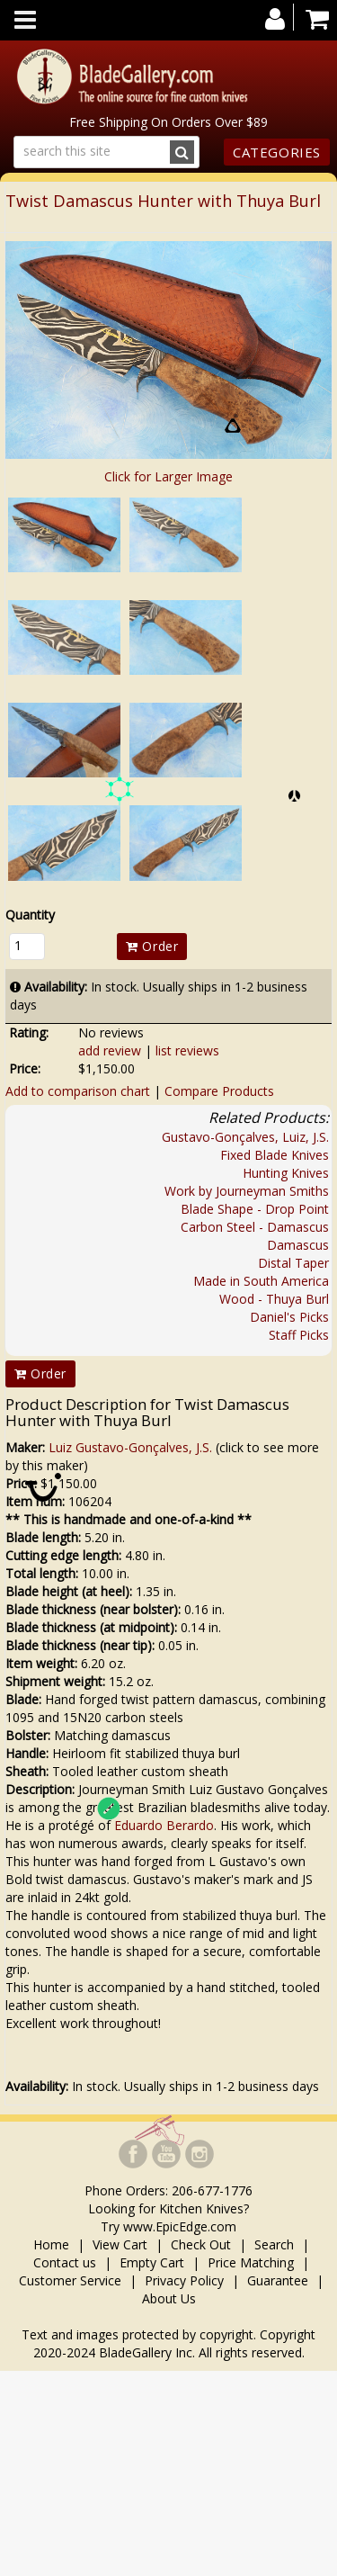 The image size is (337, 2576). Describe the element at coordinates (109, 1809) in the screenshot. I see `indicates a blocked or prohibited action` at that location.